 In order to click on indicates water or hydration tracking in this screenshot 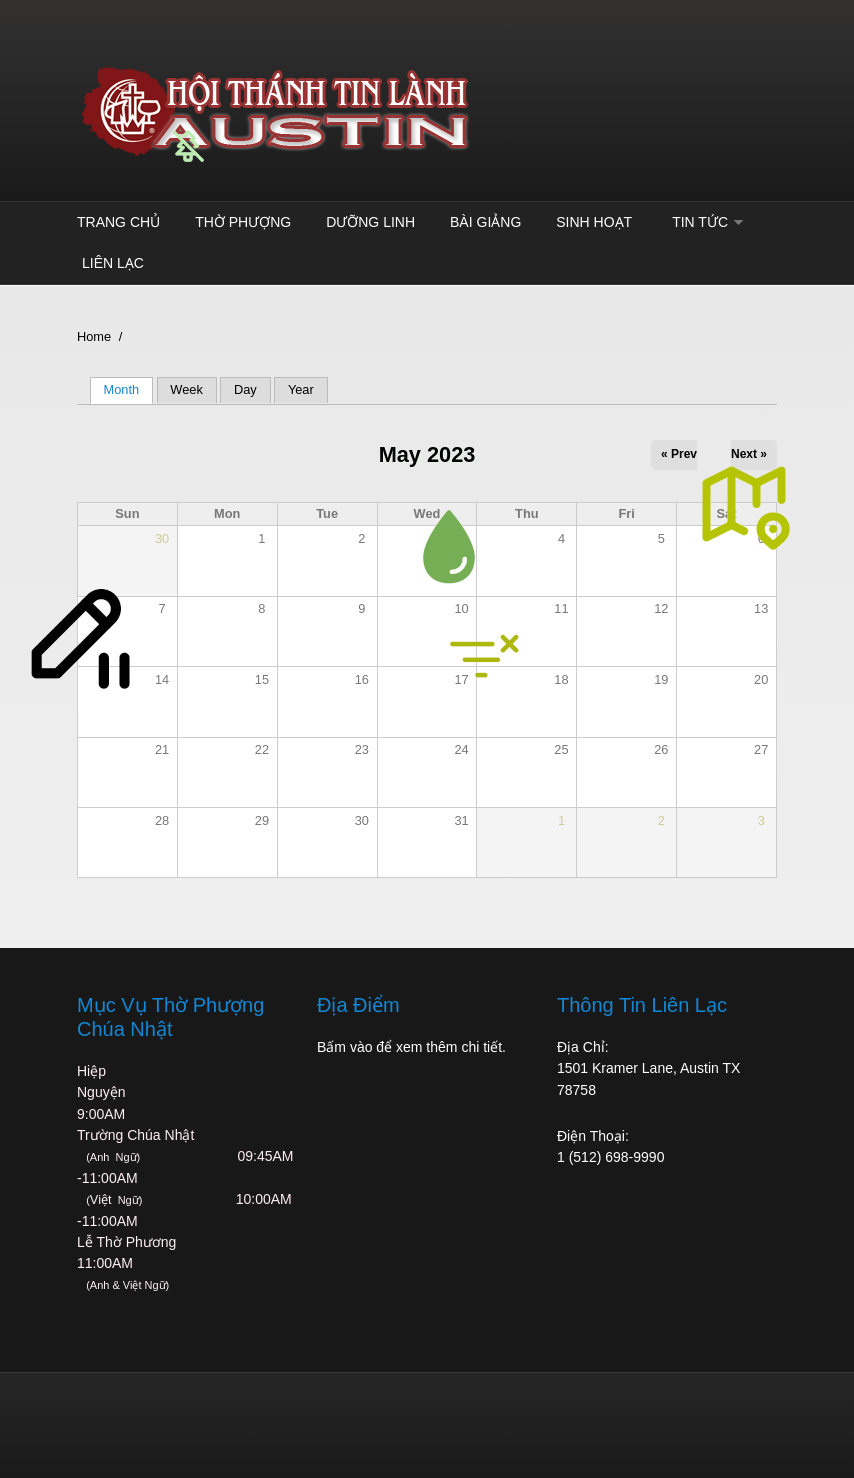, I will do `click(449, 546)`.